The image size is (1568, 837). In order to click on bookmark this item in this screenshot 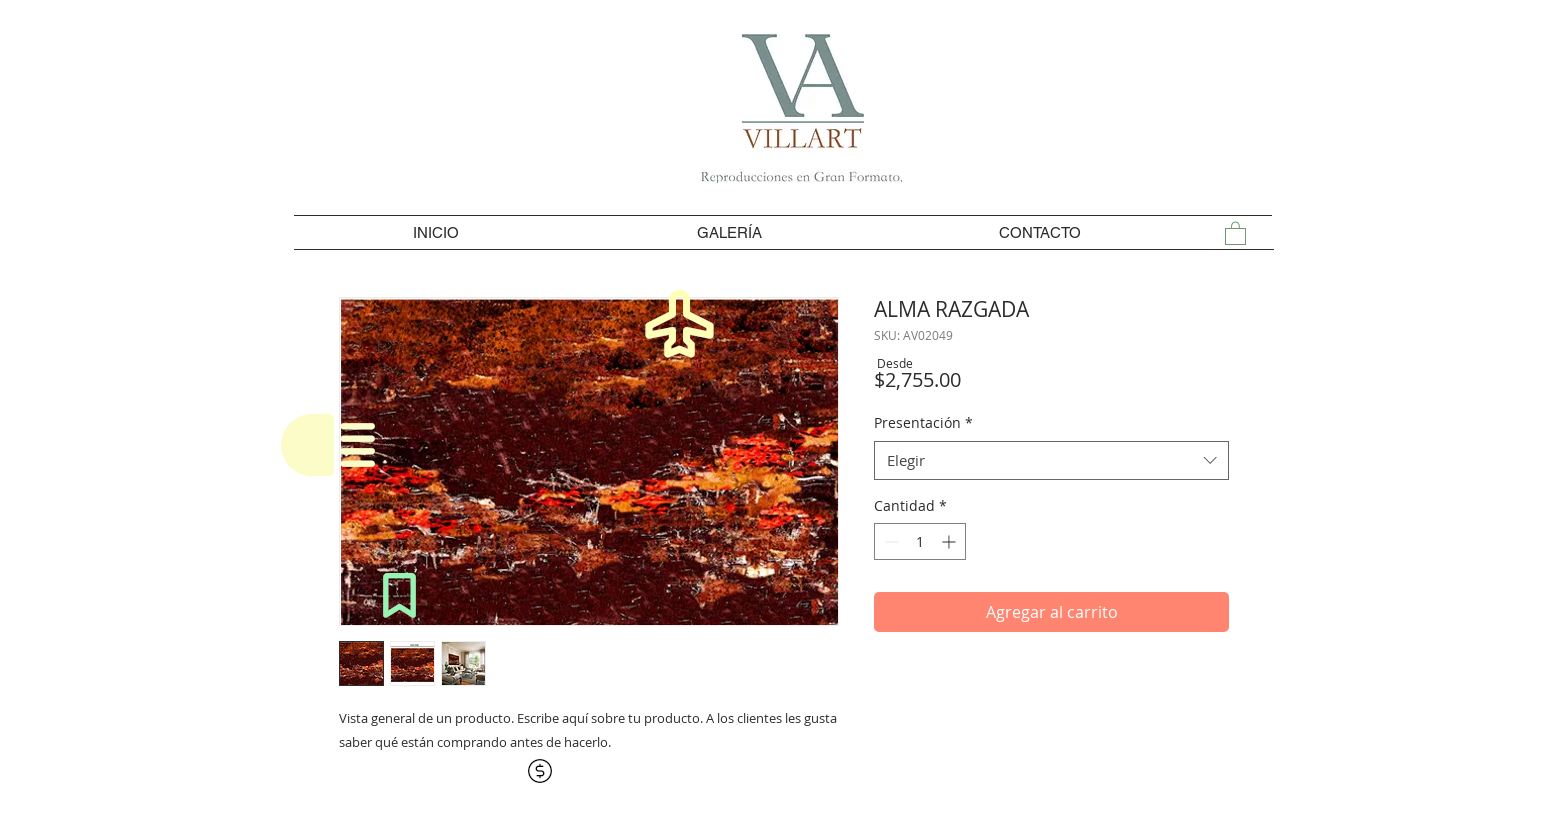, I will do `click(399, 594)`.